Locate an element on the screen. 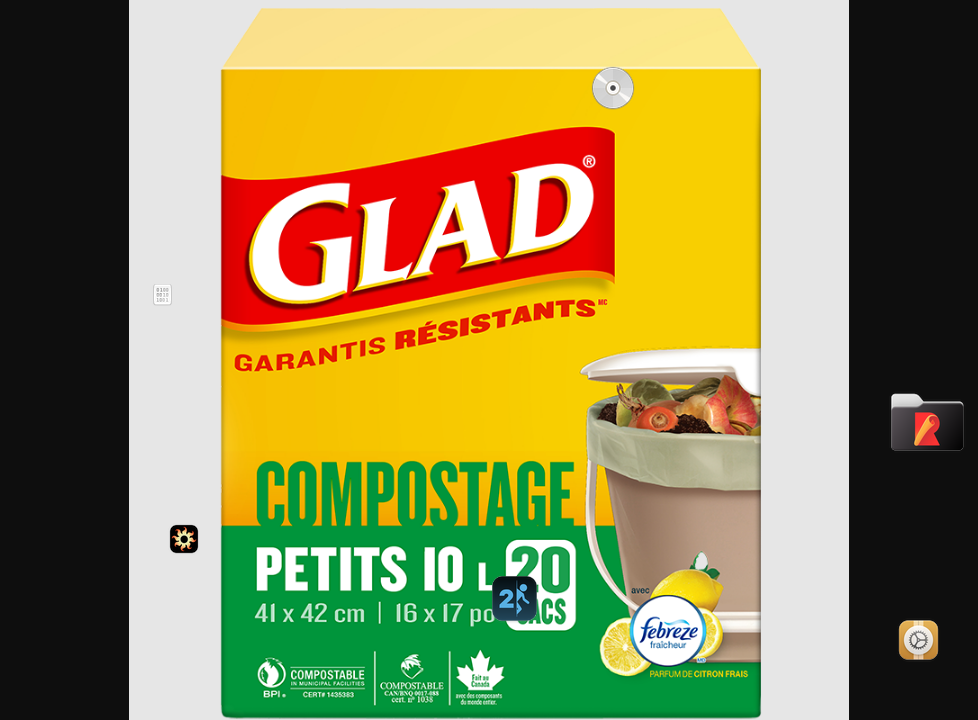  indicates a rewritable CD-RW disc is located at coordinates (613, 88).